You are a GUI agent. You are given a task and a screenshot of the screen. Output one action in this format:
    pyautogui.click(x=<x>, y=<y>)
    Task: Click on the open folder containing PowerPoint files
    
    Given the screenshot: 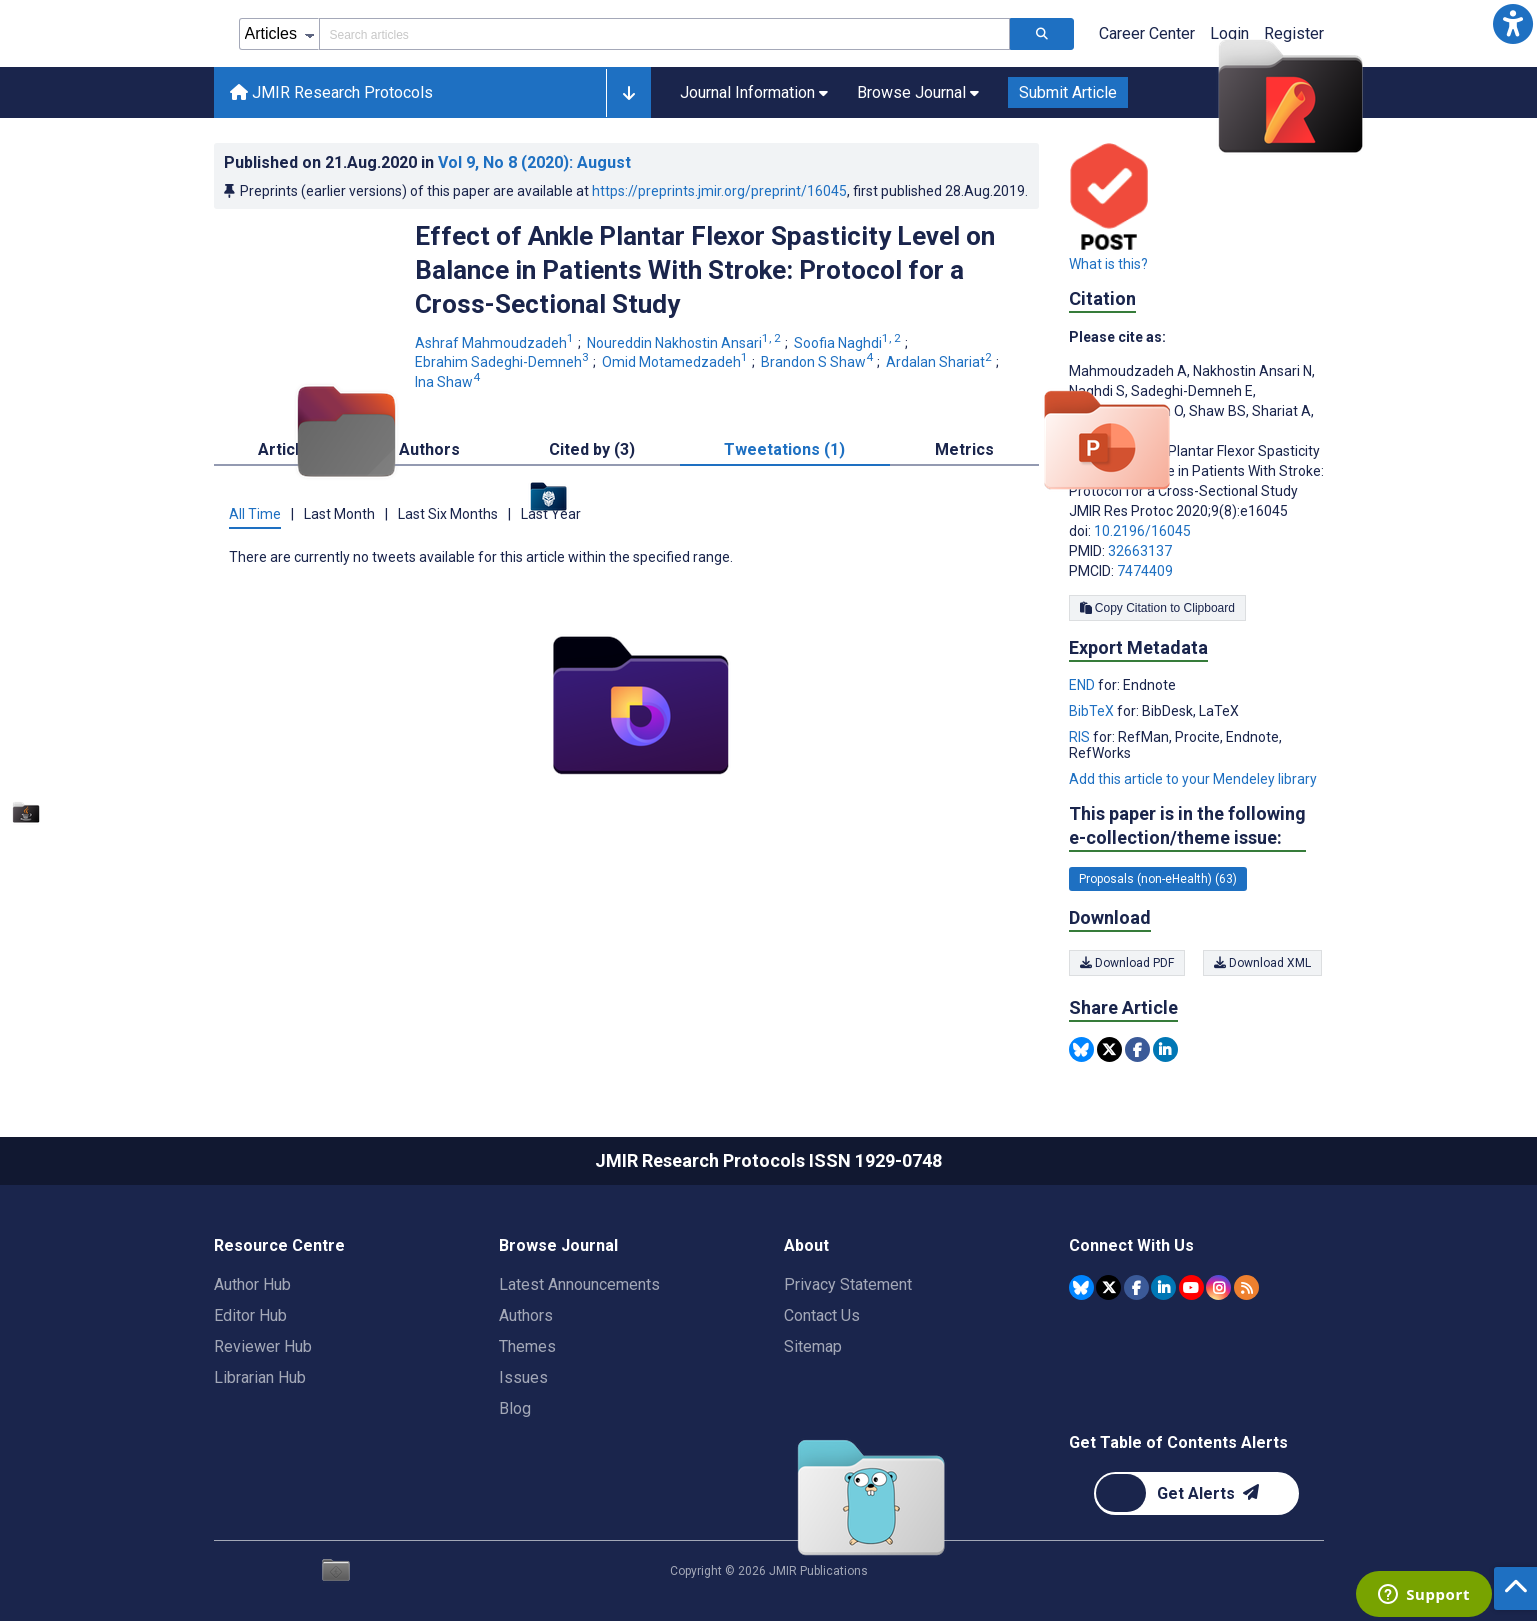 What is the action you would take?
    pyautogui.click(x=1106, y=443)
    